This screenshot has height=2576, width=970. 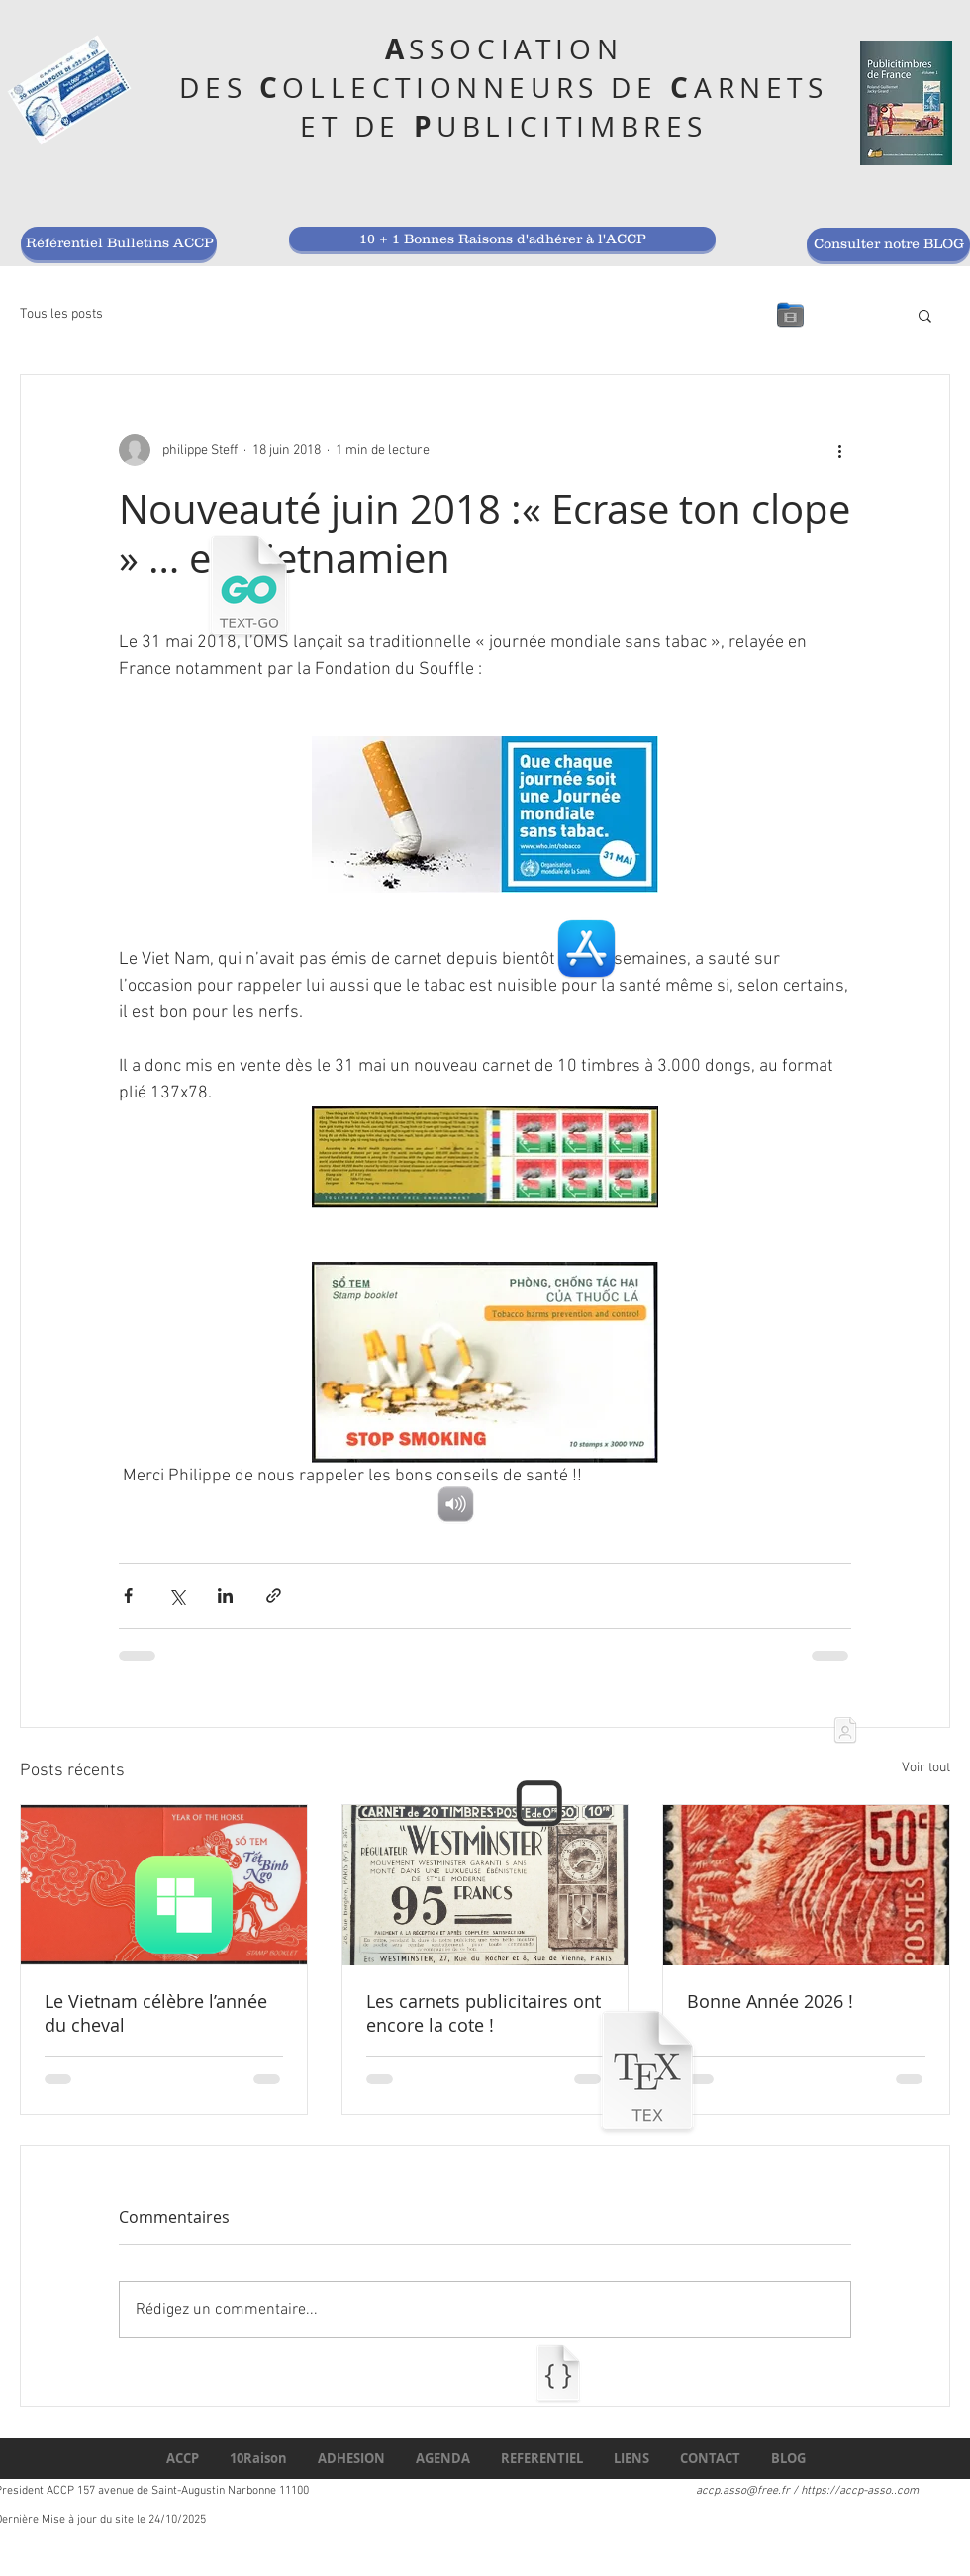 What do you see at coordinates (183, 1904) in the screenshot?
I see `open window tiling and arrangement controls` at bounding box center [183, 1904].